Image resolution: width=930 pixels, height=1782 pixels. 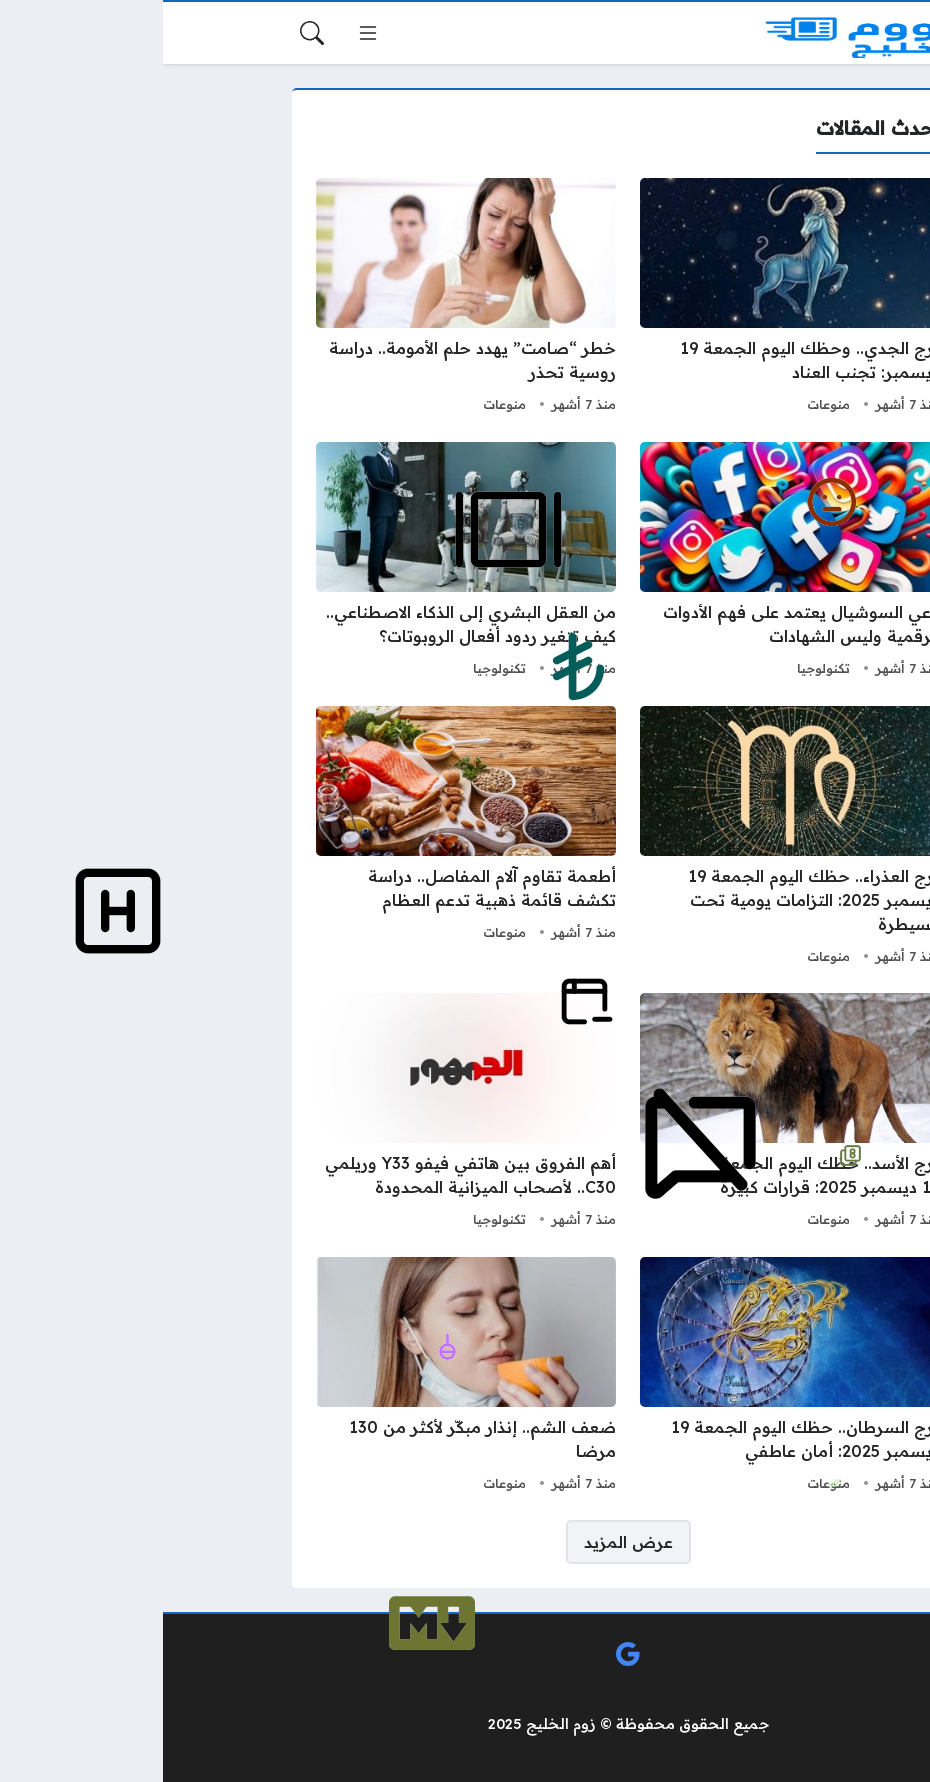 What do you see at coordinates (118, 911) in the screenshot?
I see `indicates a helicopter landing zone or helipad` at bounding box center [118, 911].